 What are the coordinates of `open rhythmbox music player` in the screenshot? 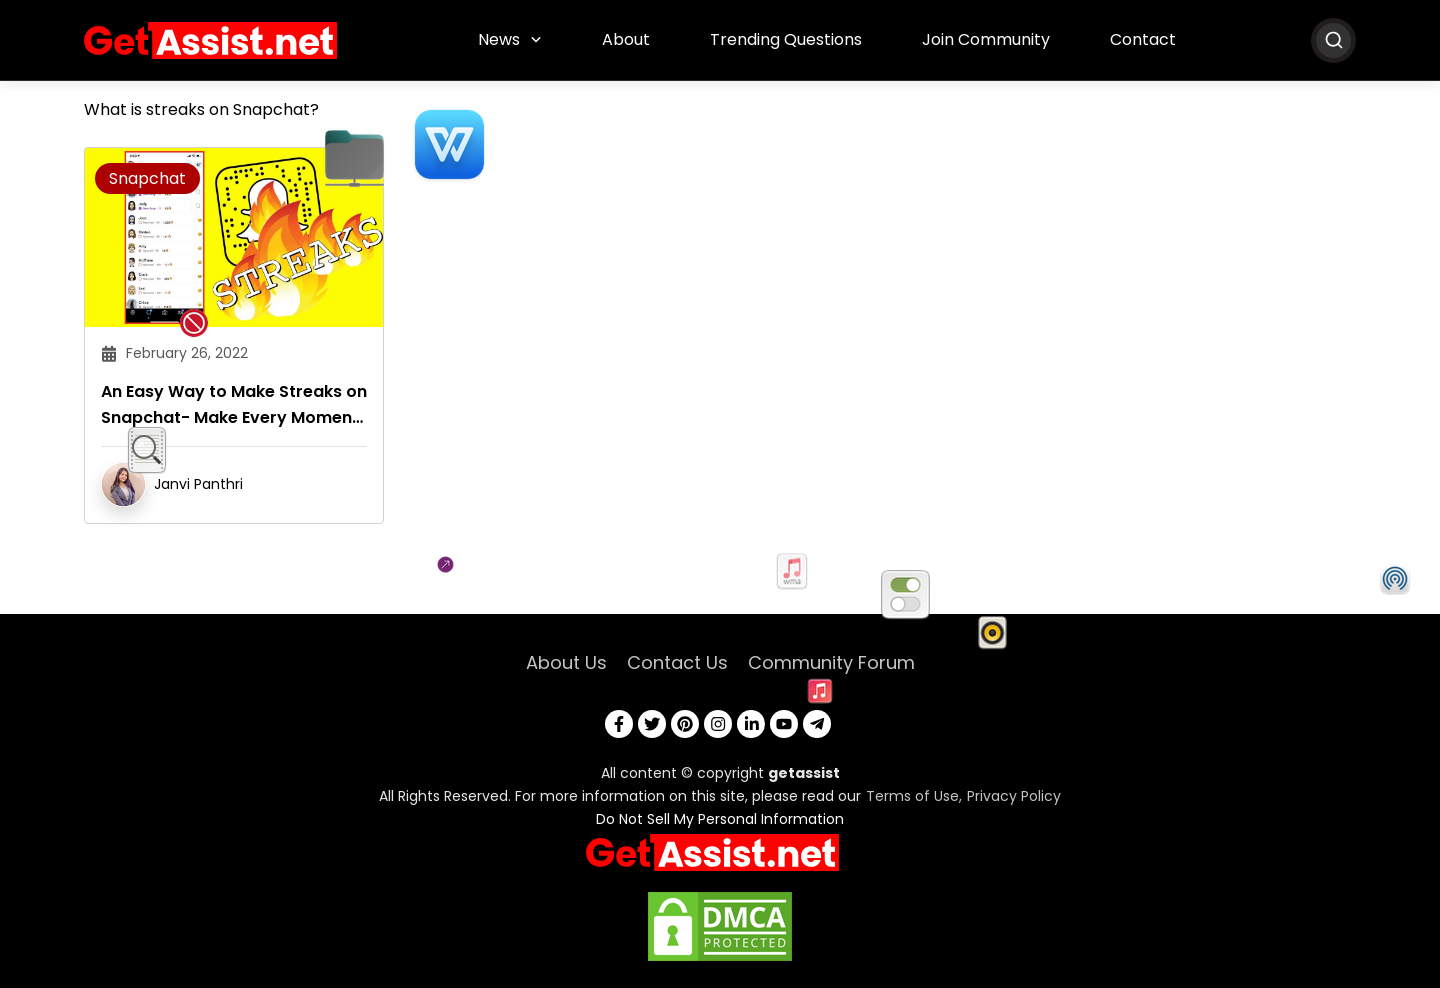 It's located at (992, 632).